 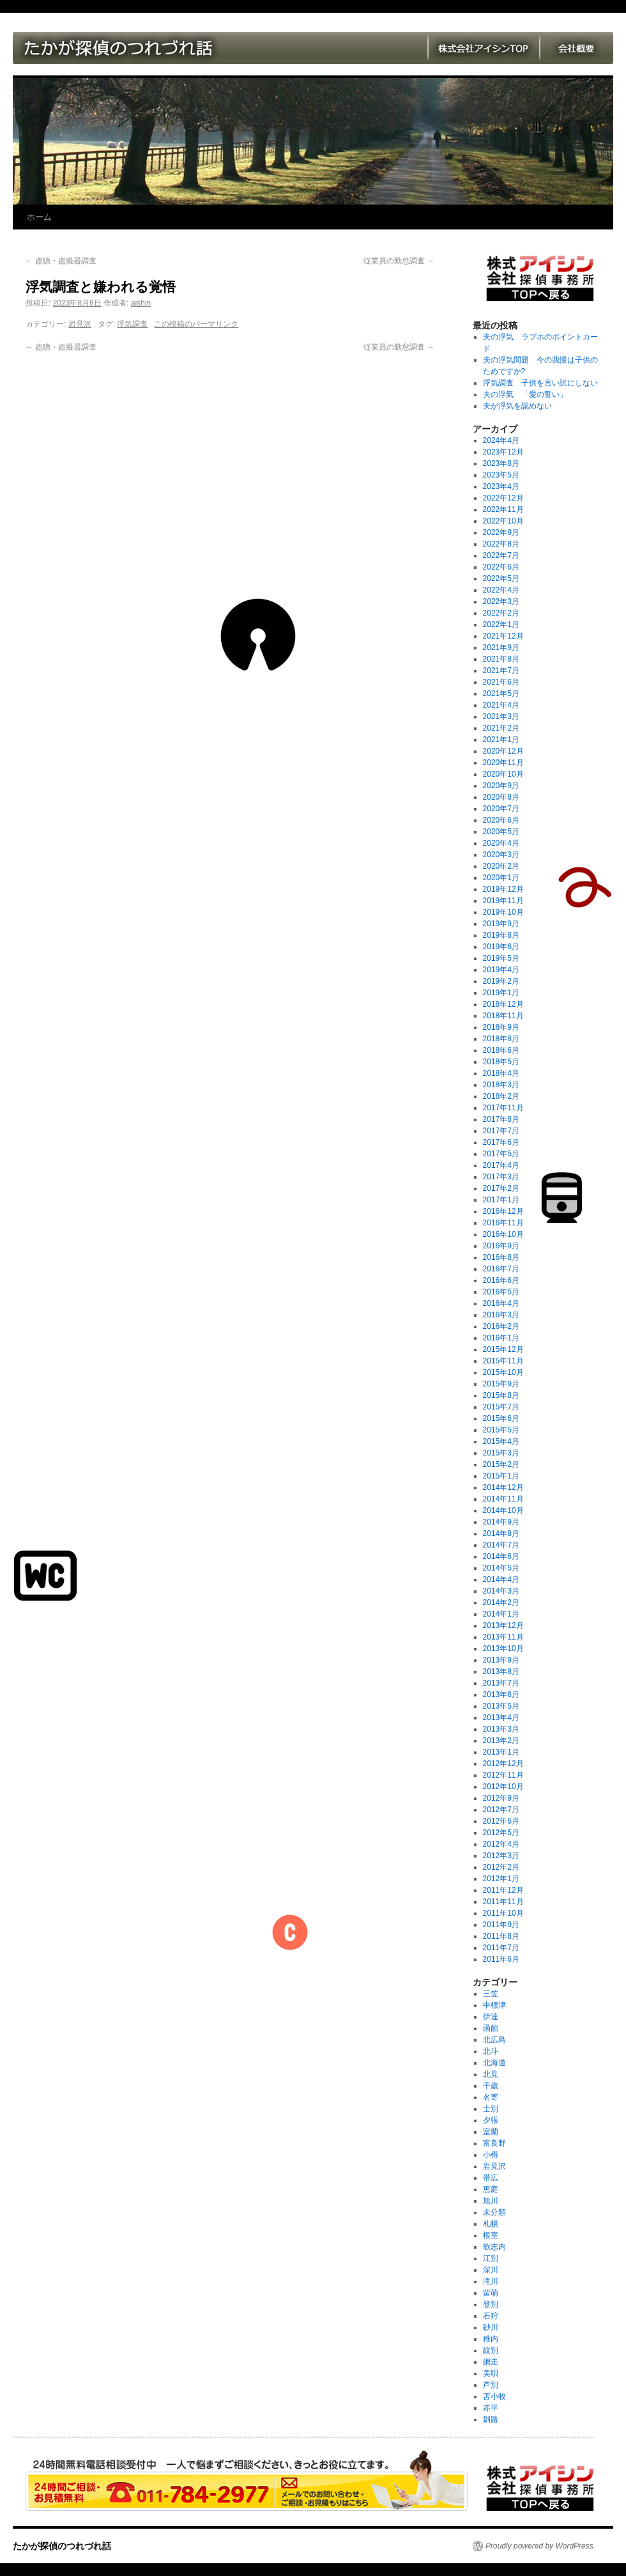 I want to click on indicates restroom or water closet location, so click(x=45, y=1576).